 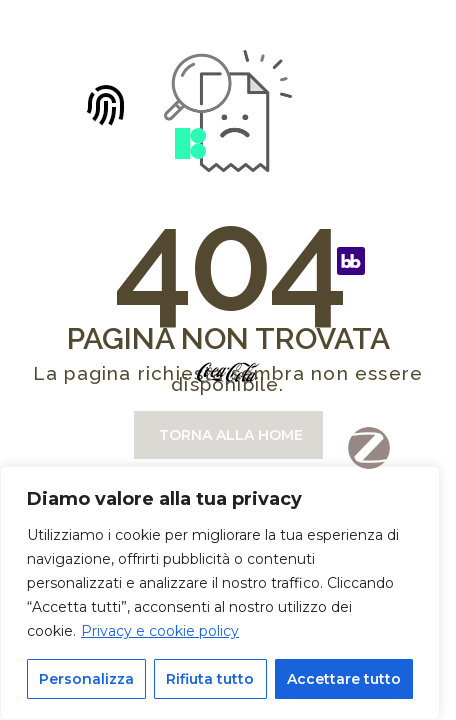 I want to click on authenticate using fingerprint recognition, so click(x=106, y=105).